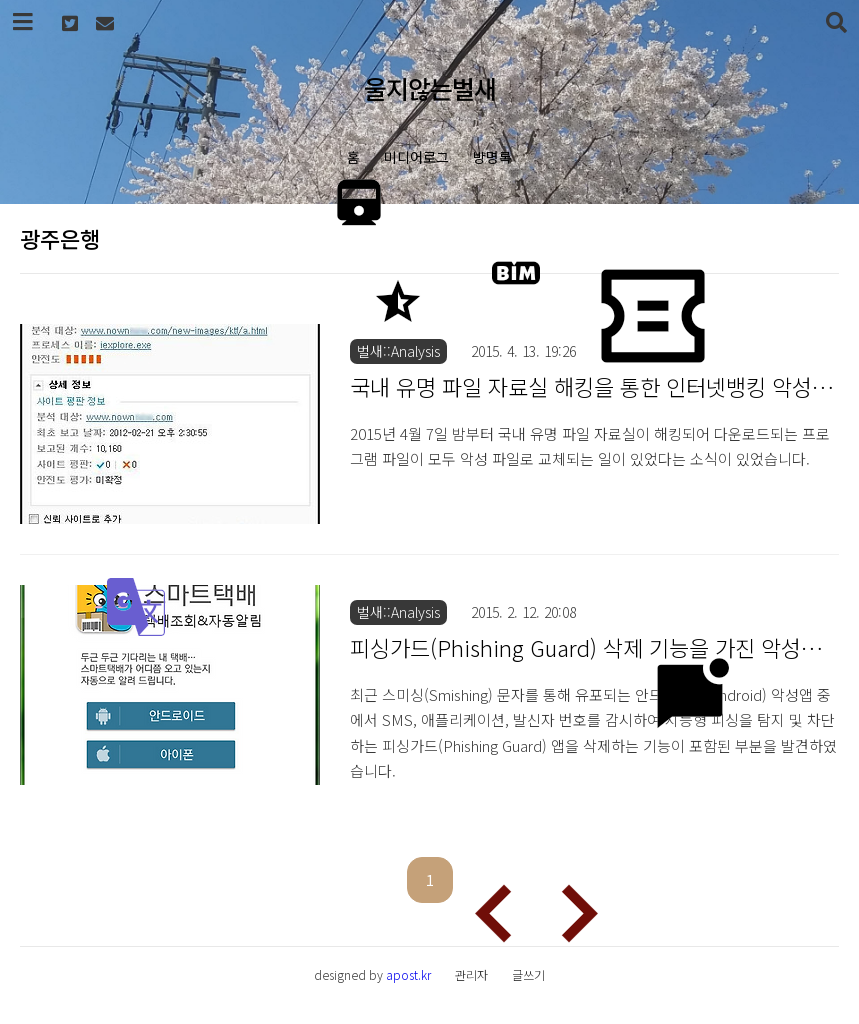 The width and height of the screenshot is (859, 1024). I want to click on open google translate, so click(136, 607).